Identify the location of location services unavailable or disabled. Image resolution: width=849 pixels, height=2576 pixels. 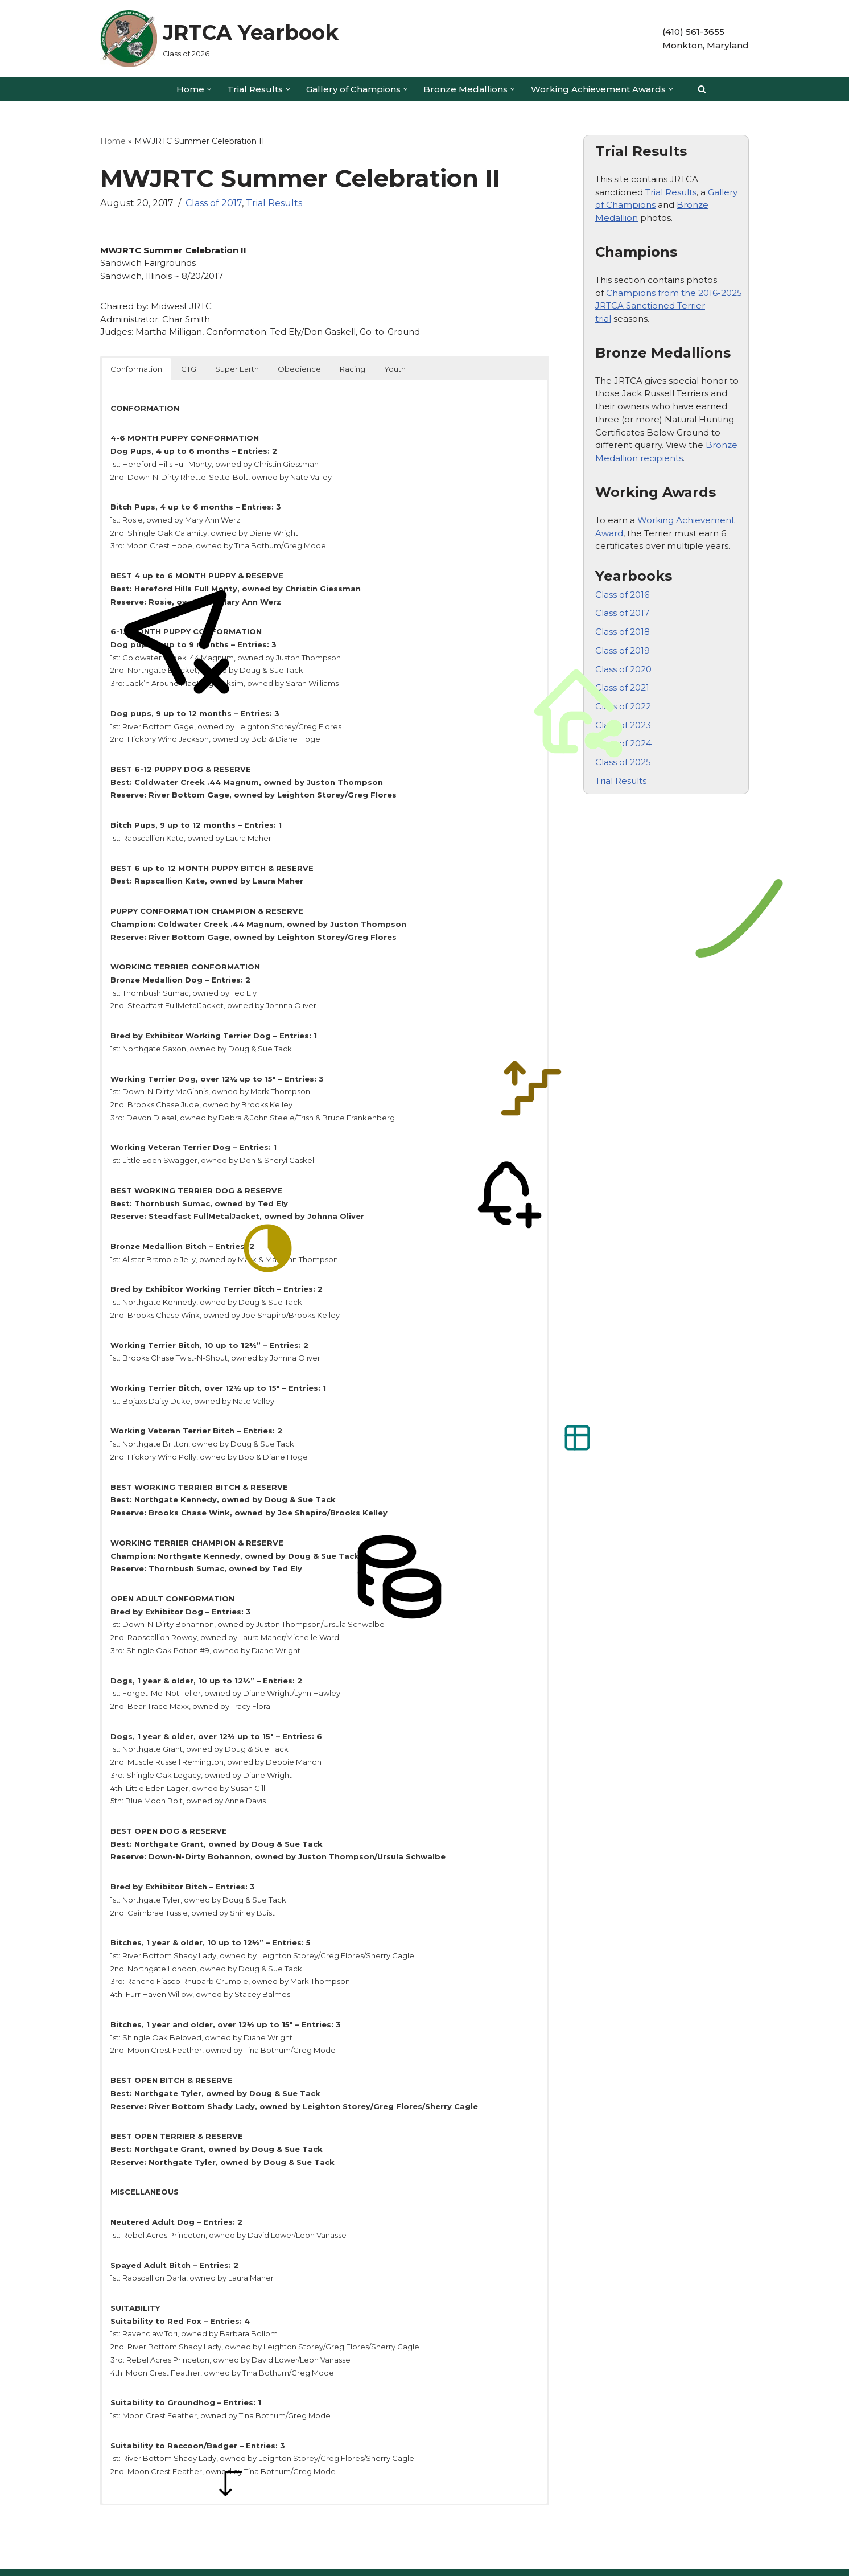
(176, 640).